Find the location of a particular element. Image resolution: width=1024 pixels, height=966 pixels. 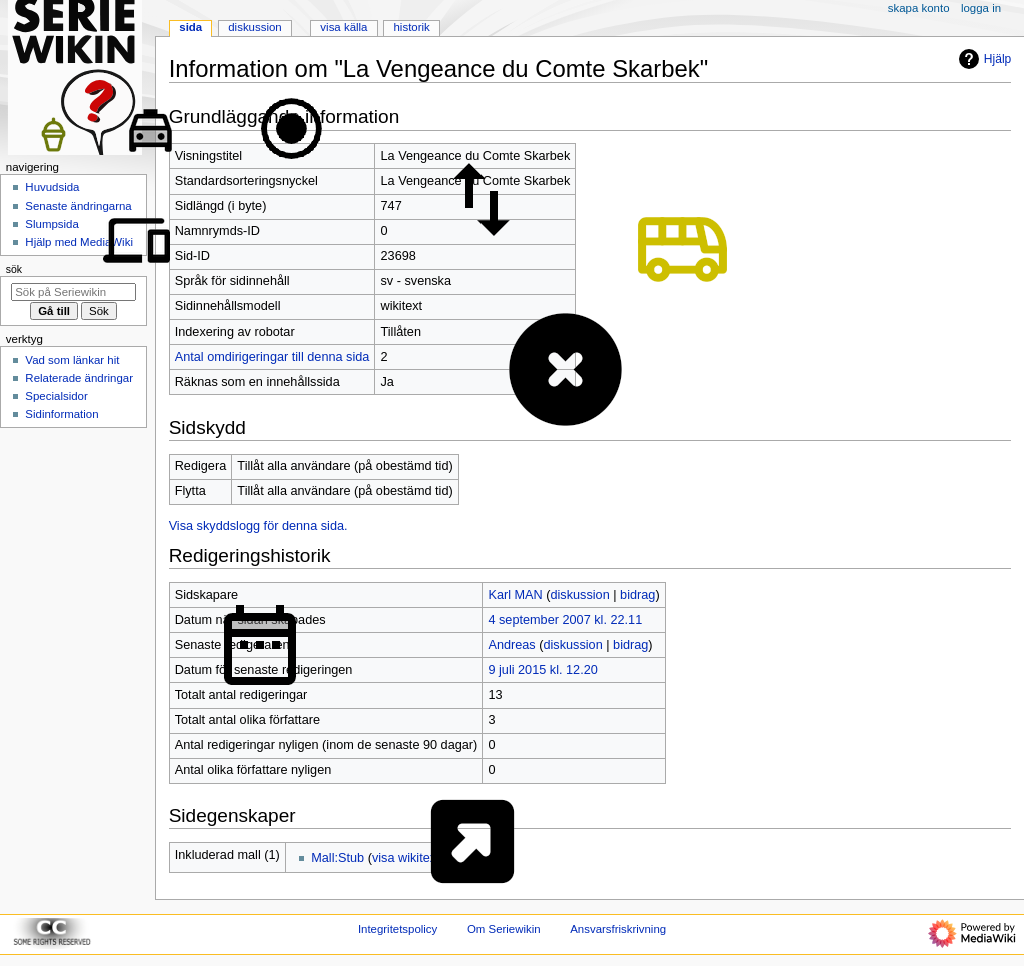

open link in a new tab or window is located at coordinates (472, 841).